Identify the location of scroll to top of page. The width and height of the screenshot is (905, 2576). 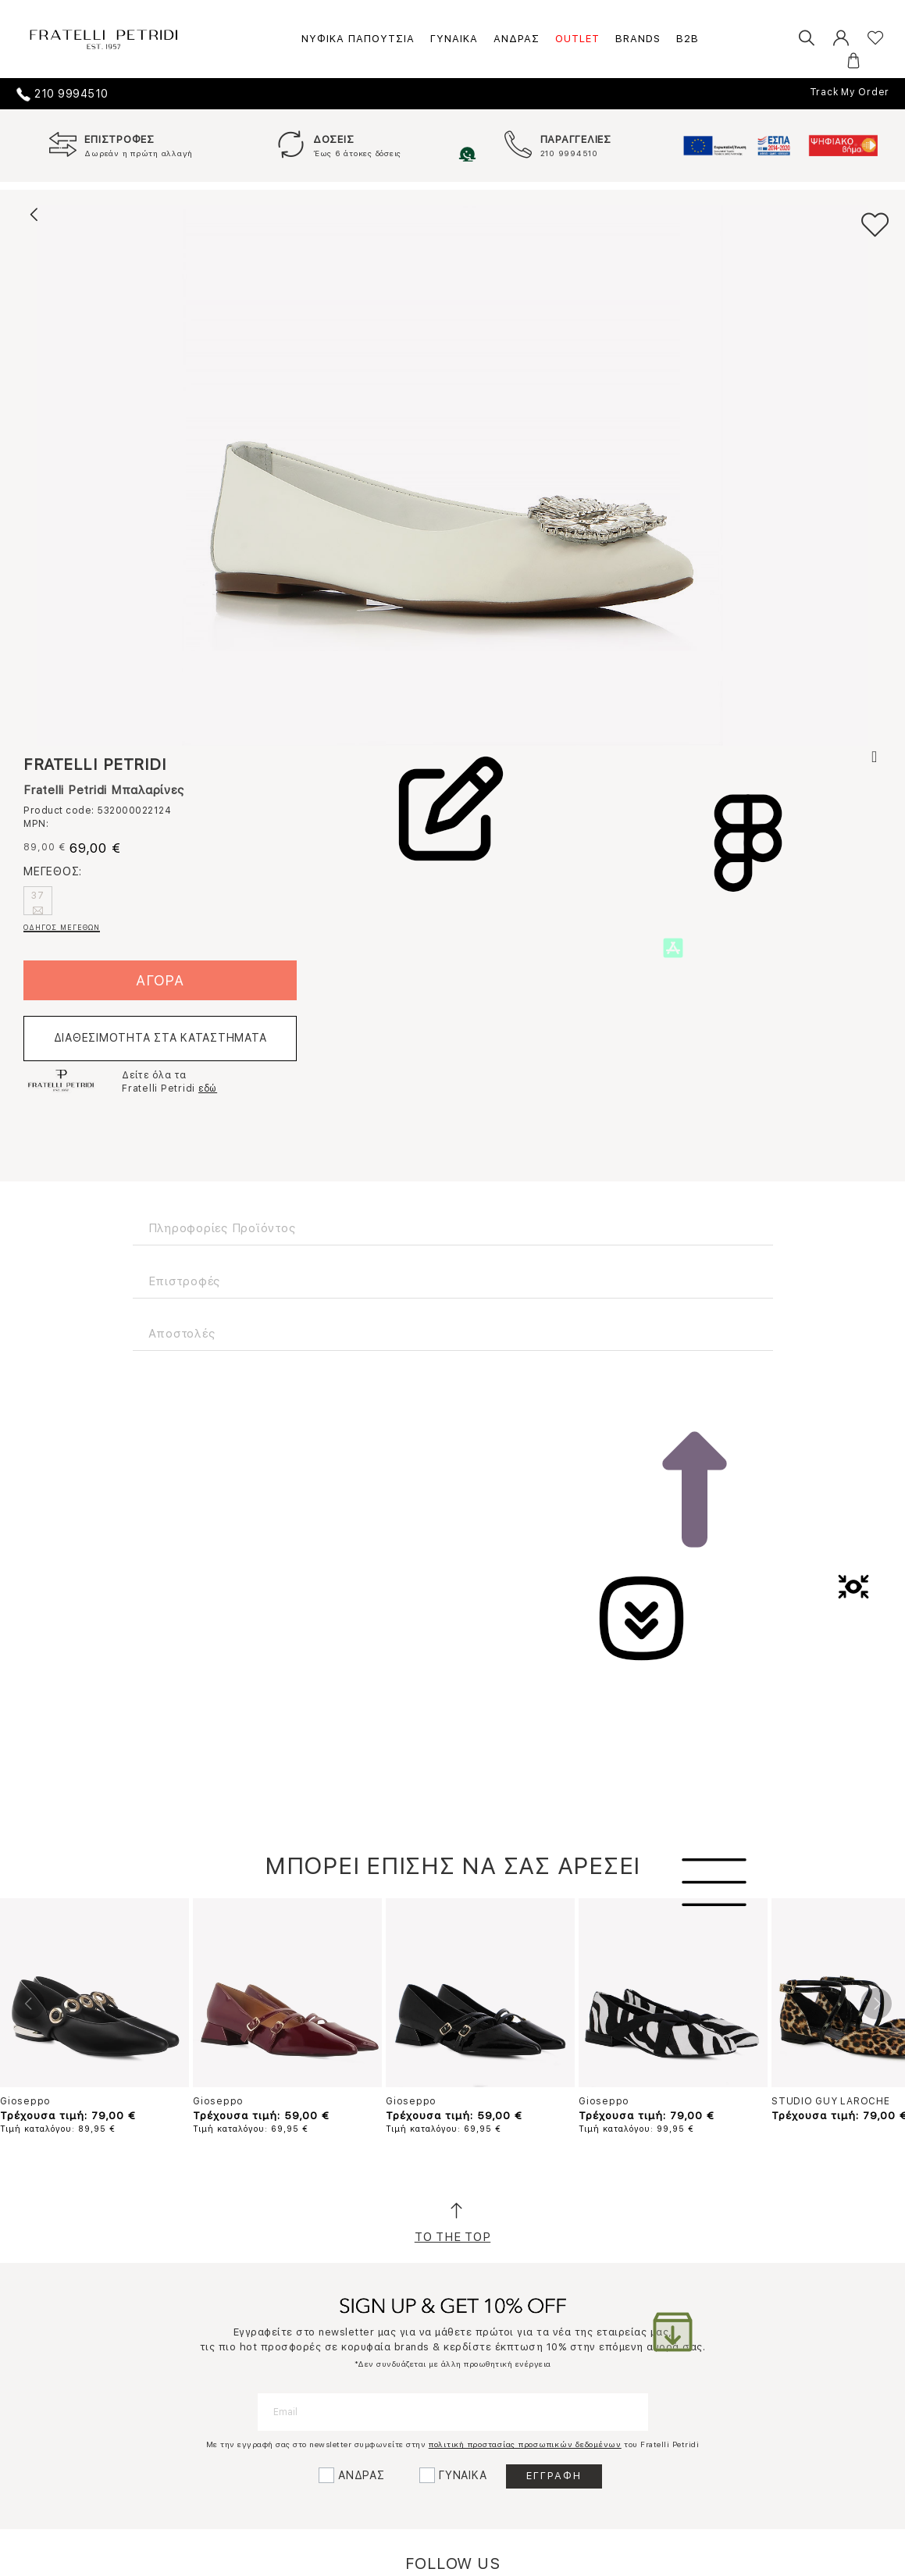
(694, 1489).